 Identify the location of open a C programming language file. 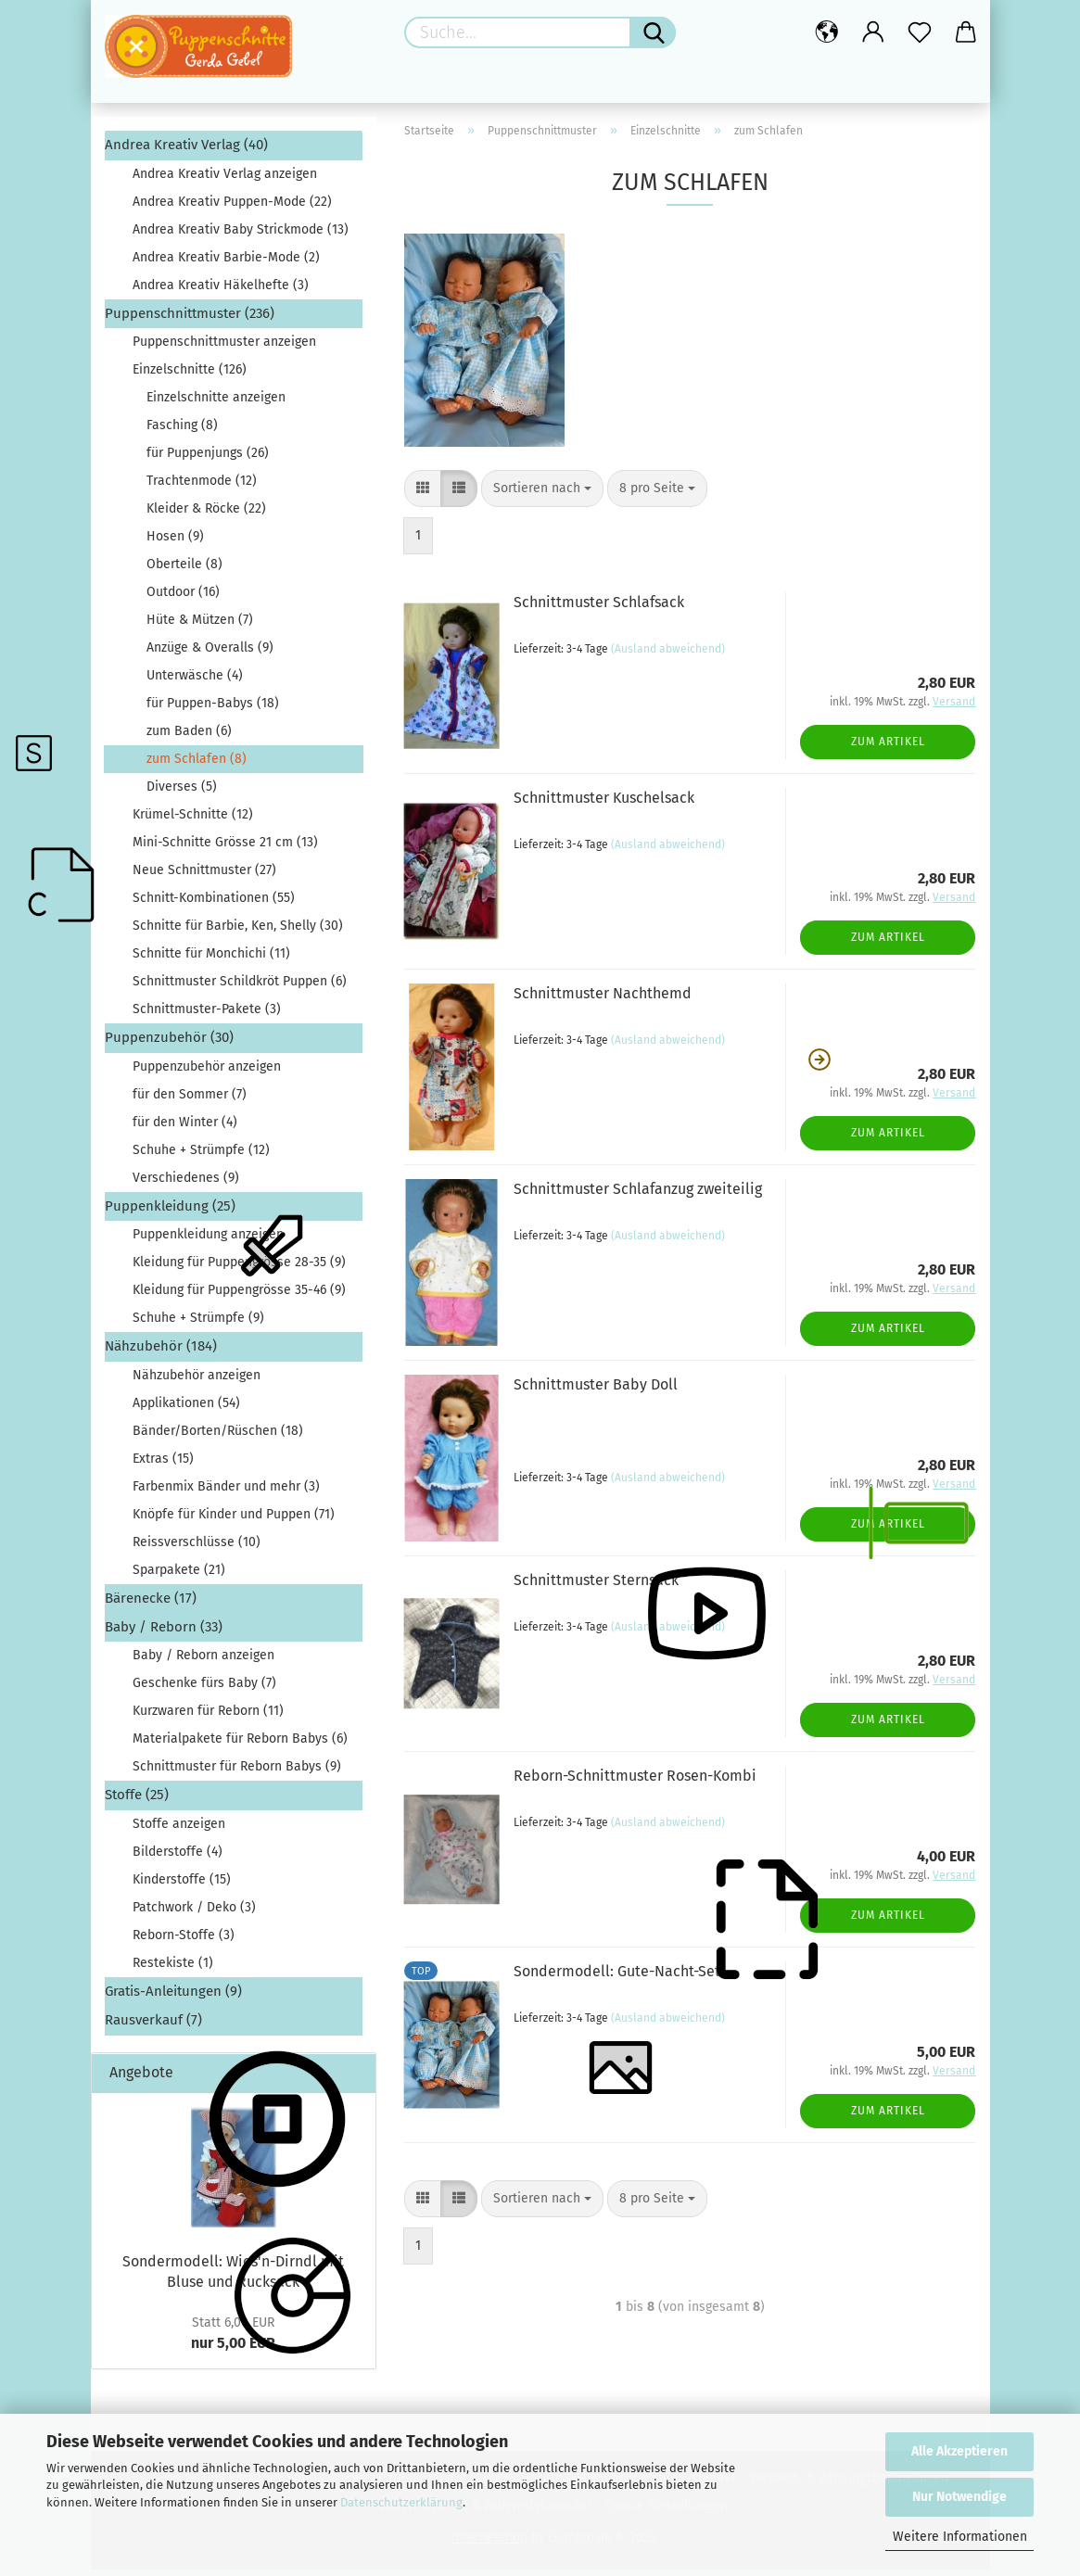
(62, 884).